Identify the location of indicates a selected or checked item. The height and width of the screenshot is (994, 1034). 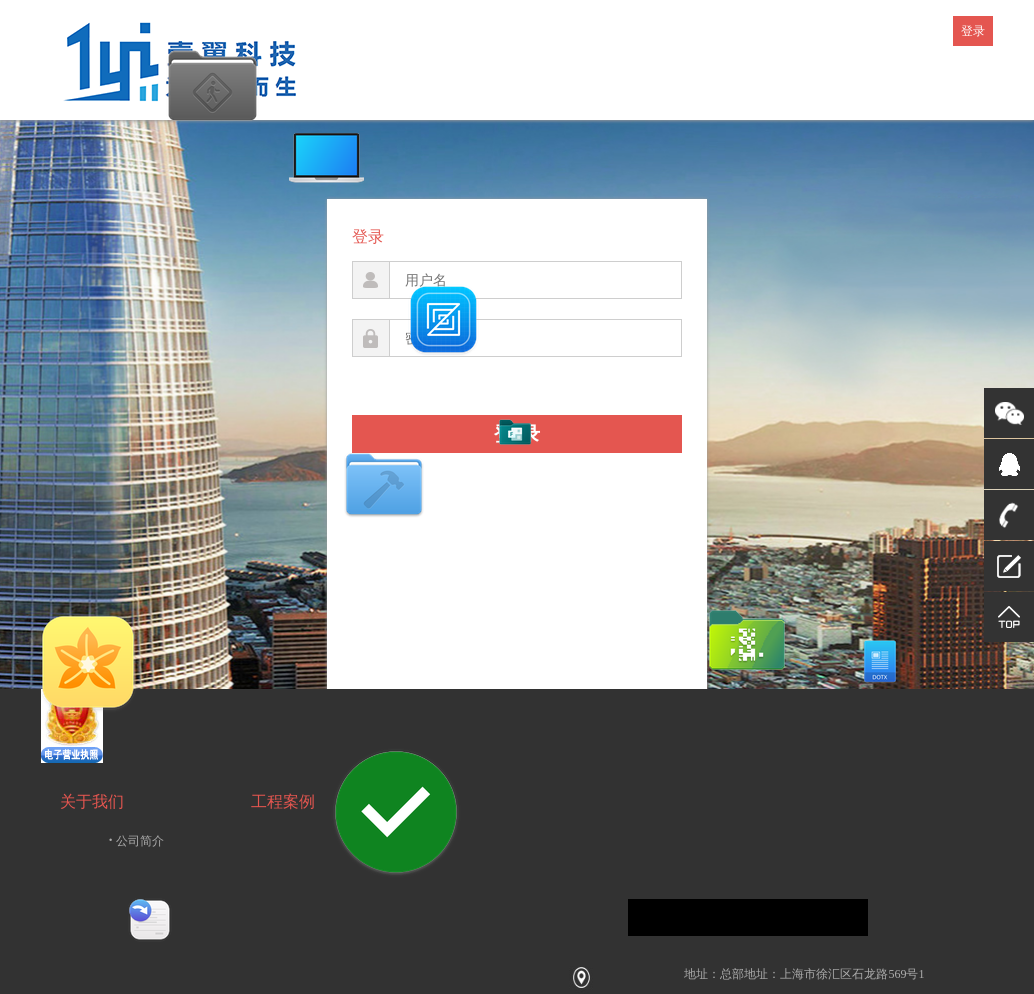
(396, 812).